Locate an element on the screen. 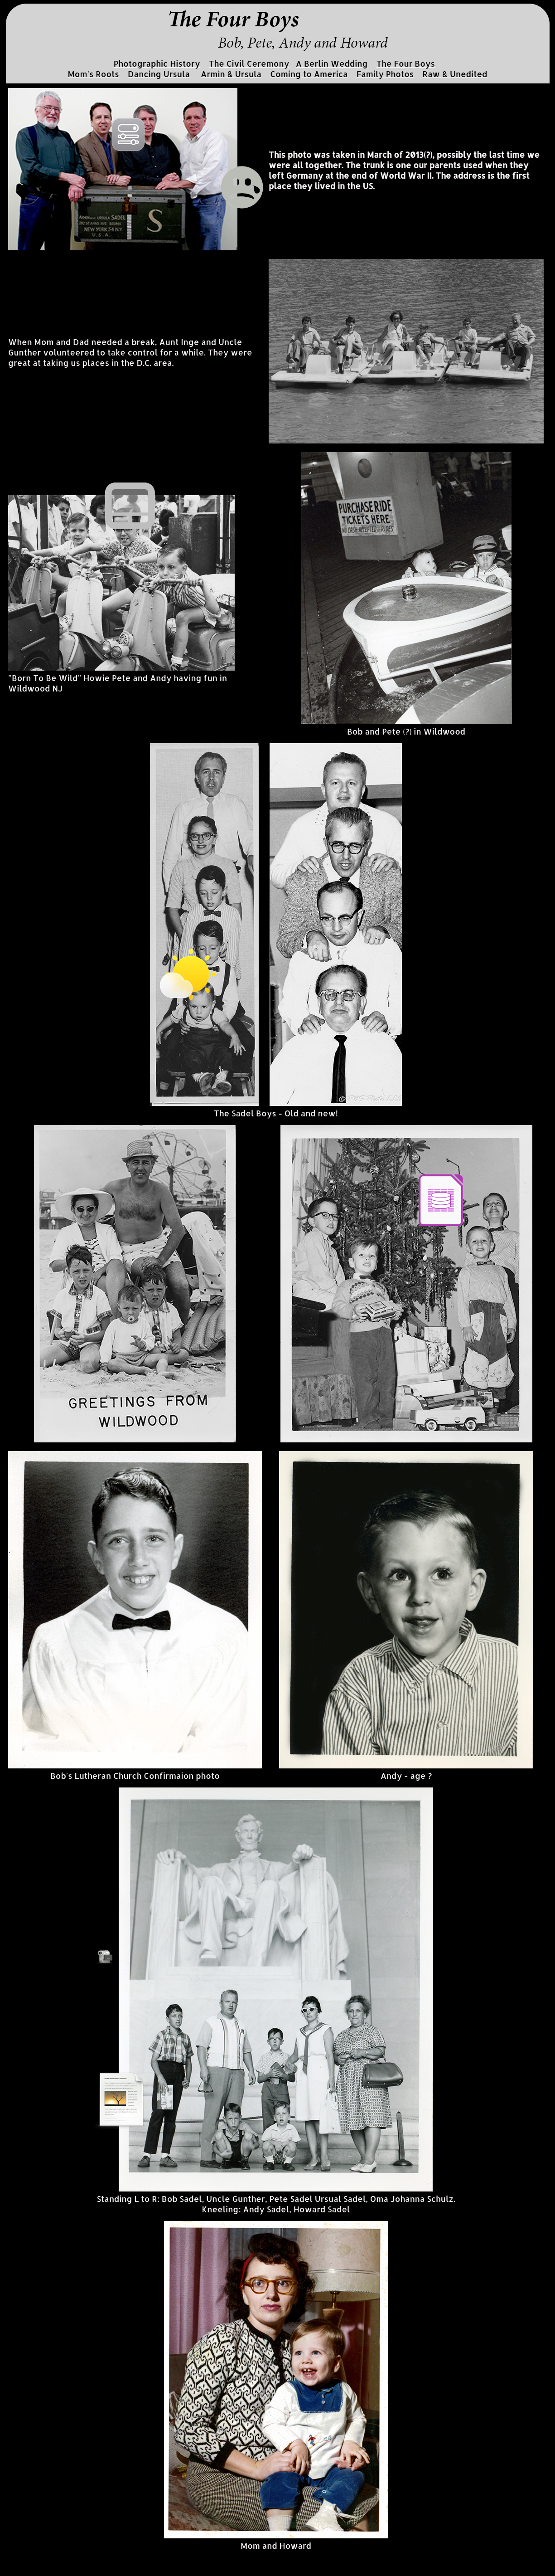 This screenshot has height=2576, width=555. open interface design preferences is located at coordinates (128, 135).